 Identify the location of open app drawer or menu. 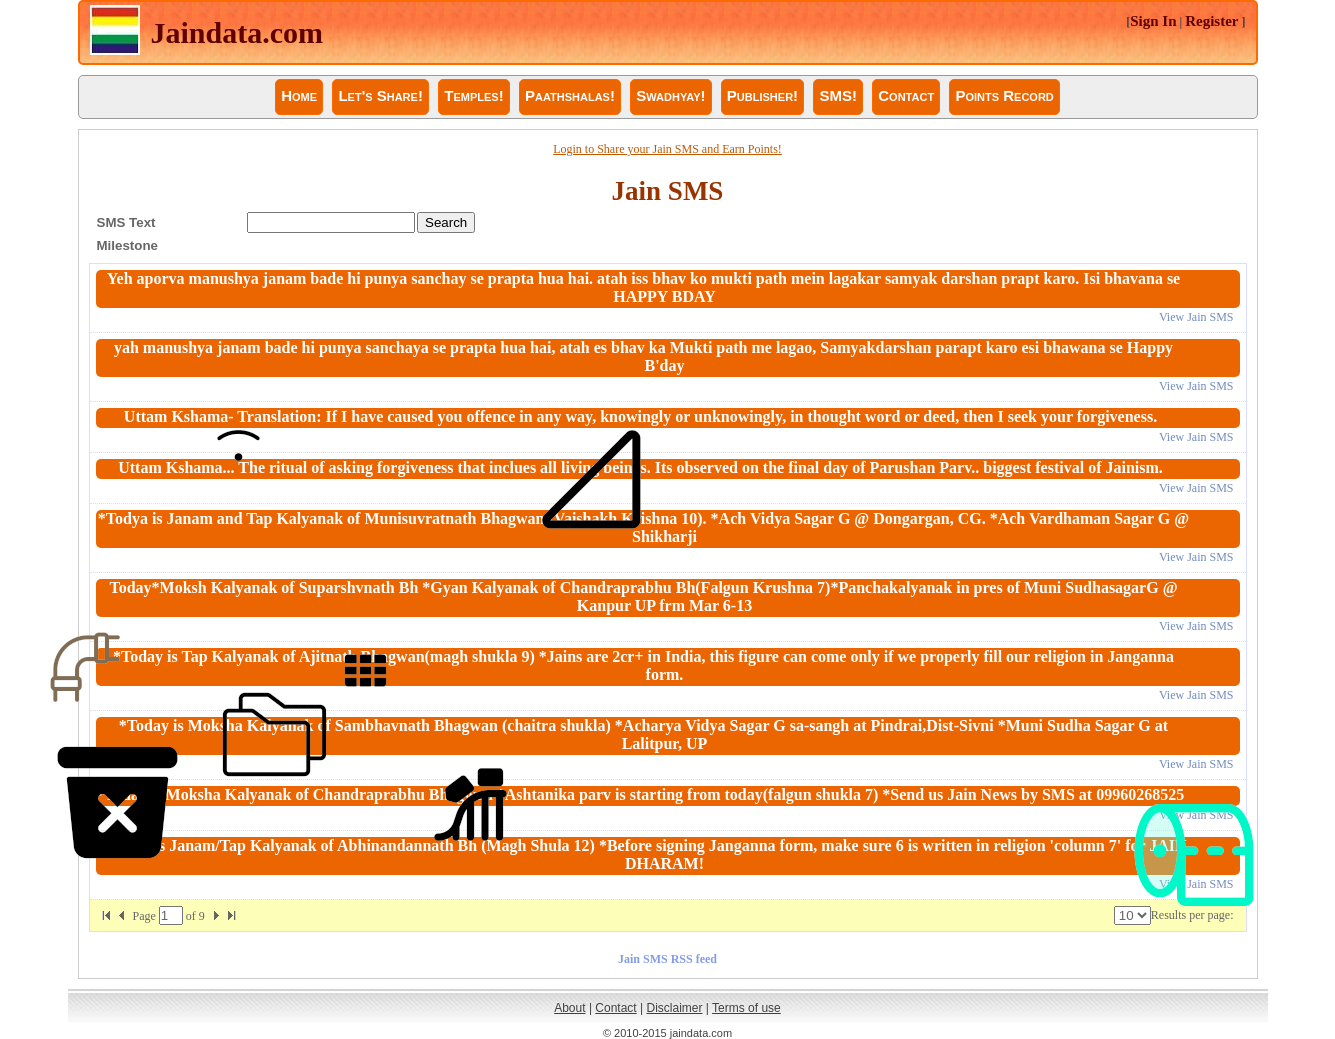
(365, 670).